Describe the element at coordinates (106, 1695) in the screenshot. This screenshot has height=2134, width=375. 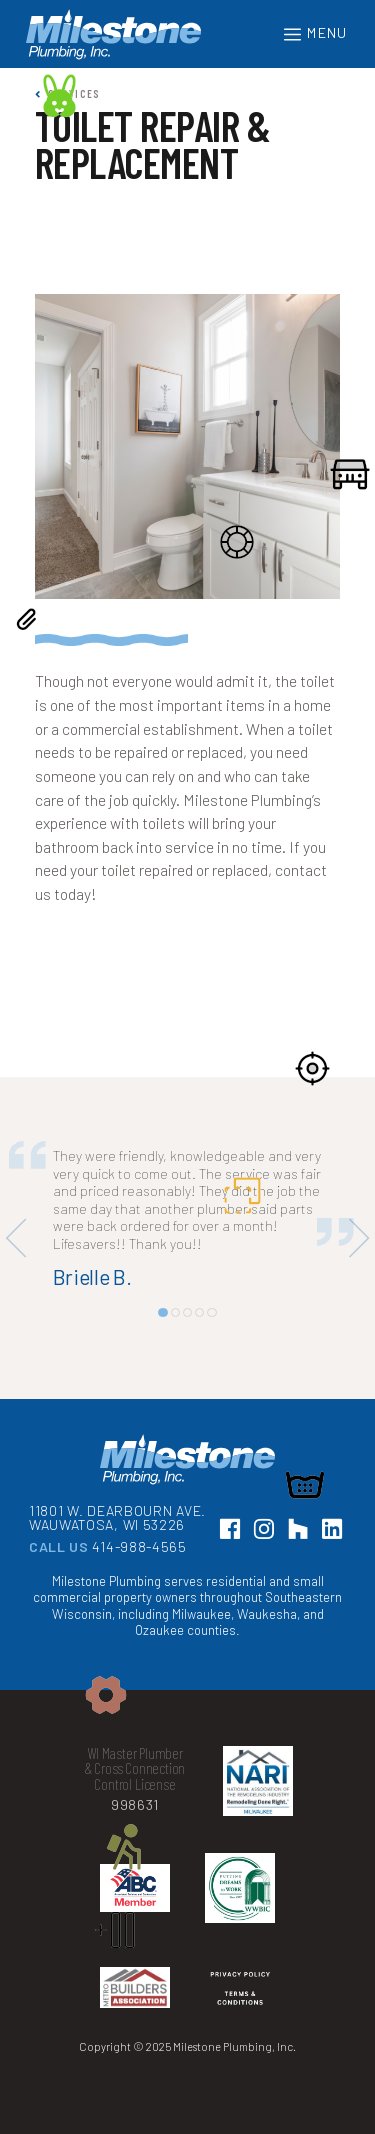
I see `access settings or preferences` at that location.